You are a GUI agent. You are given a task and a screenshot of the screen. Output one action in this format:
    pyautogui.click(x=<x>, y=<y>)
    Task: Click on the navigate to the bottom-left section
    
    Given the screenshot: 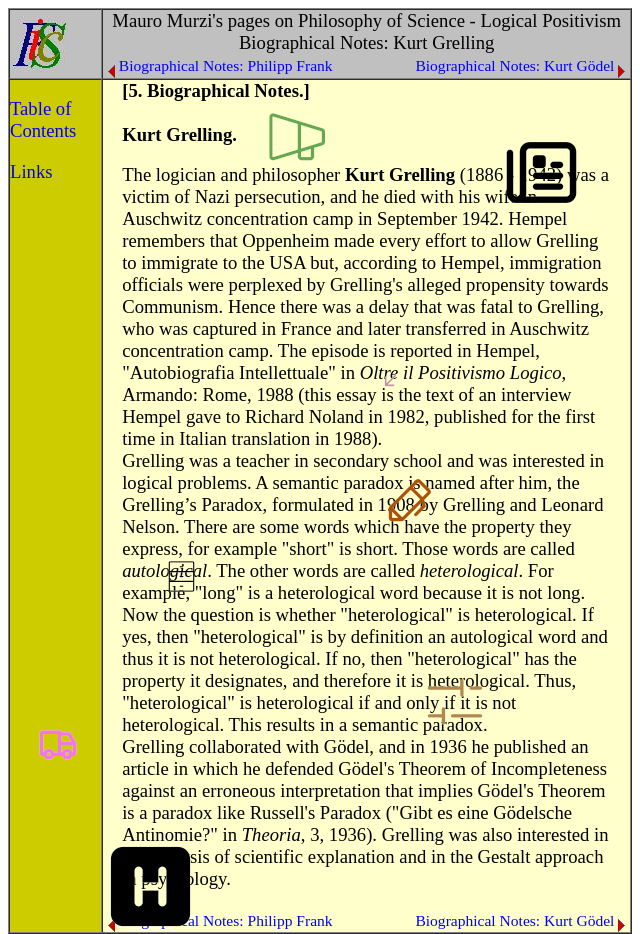 What is the action you would take?
    pyautogui.click(x=390, y=380)
    